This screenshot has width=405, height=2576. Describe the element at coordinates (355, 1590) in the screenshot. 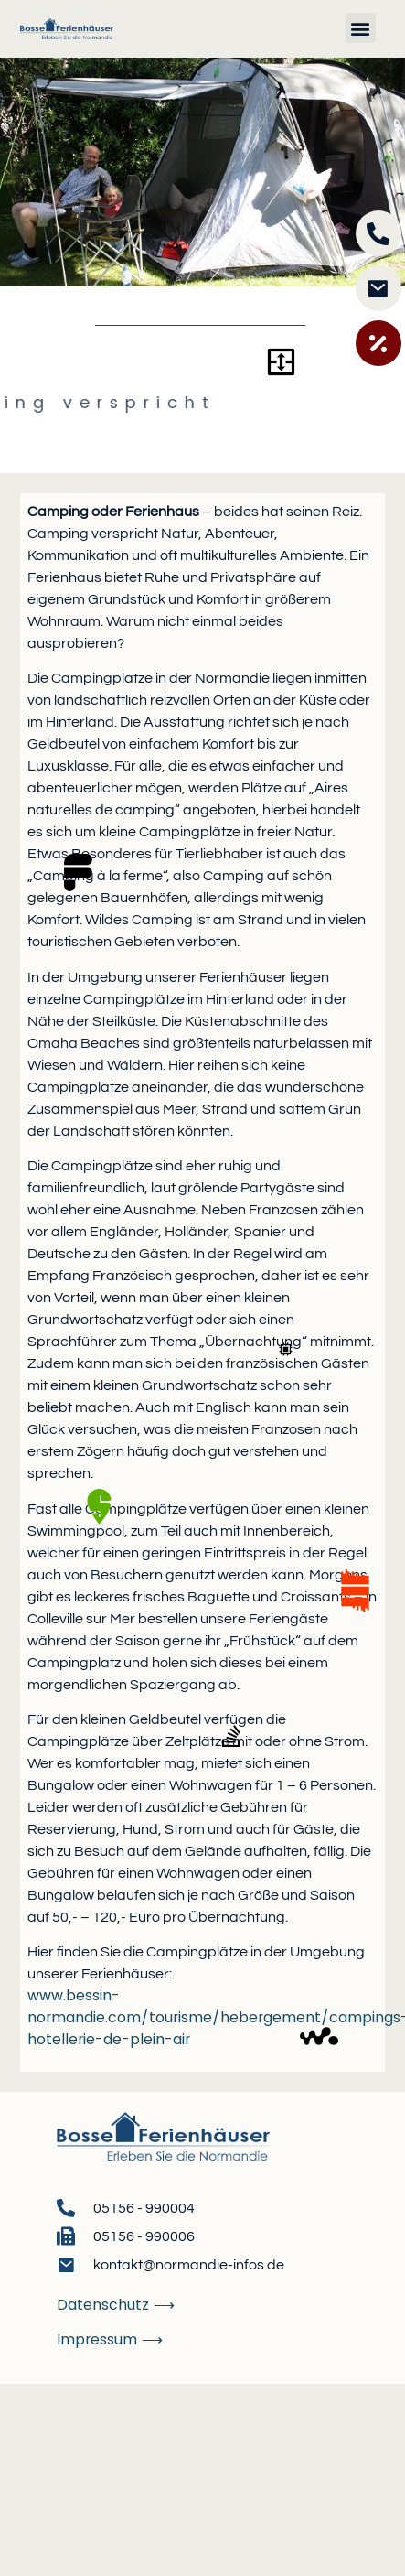

I see `RxDB database logo` at that location.